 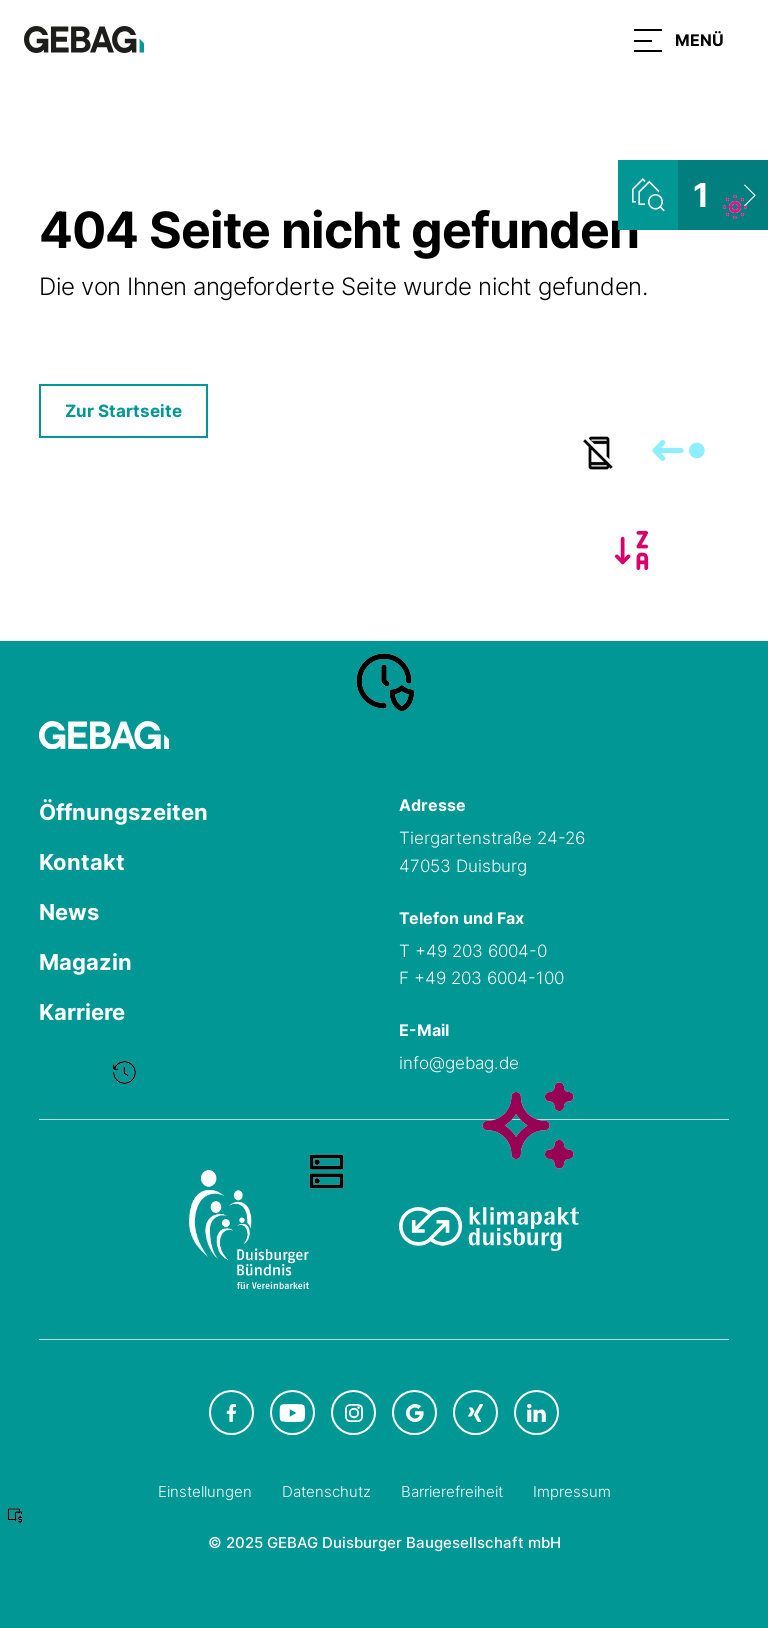 What do you see at coordinates (124, 1072) in the screenshot?
I see `view commit or activity history` at bounding box center [124, 1072].